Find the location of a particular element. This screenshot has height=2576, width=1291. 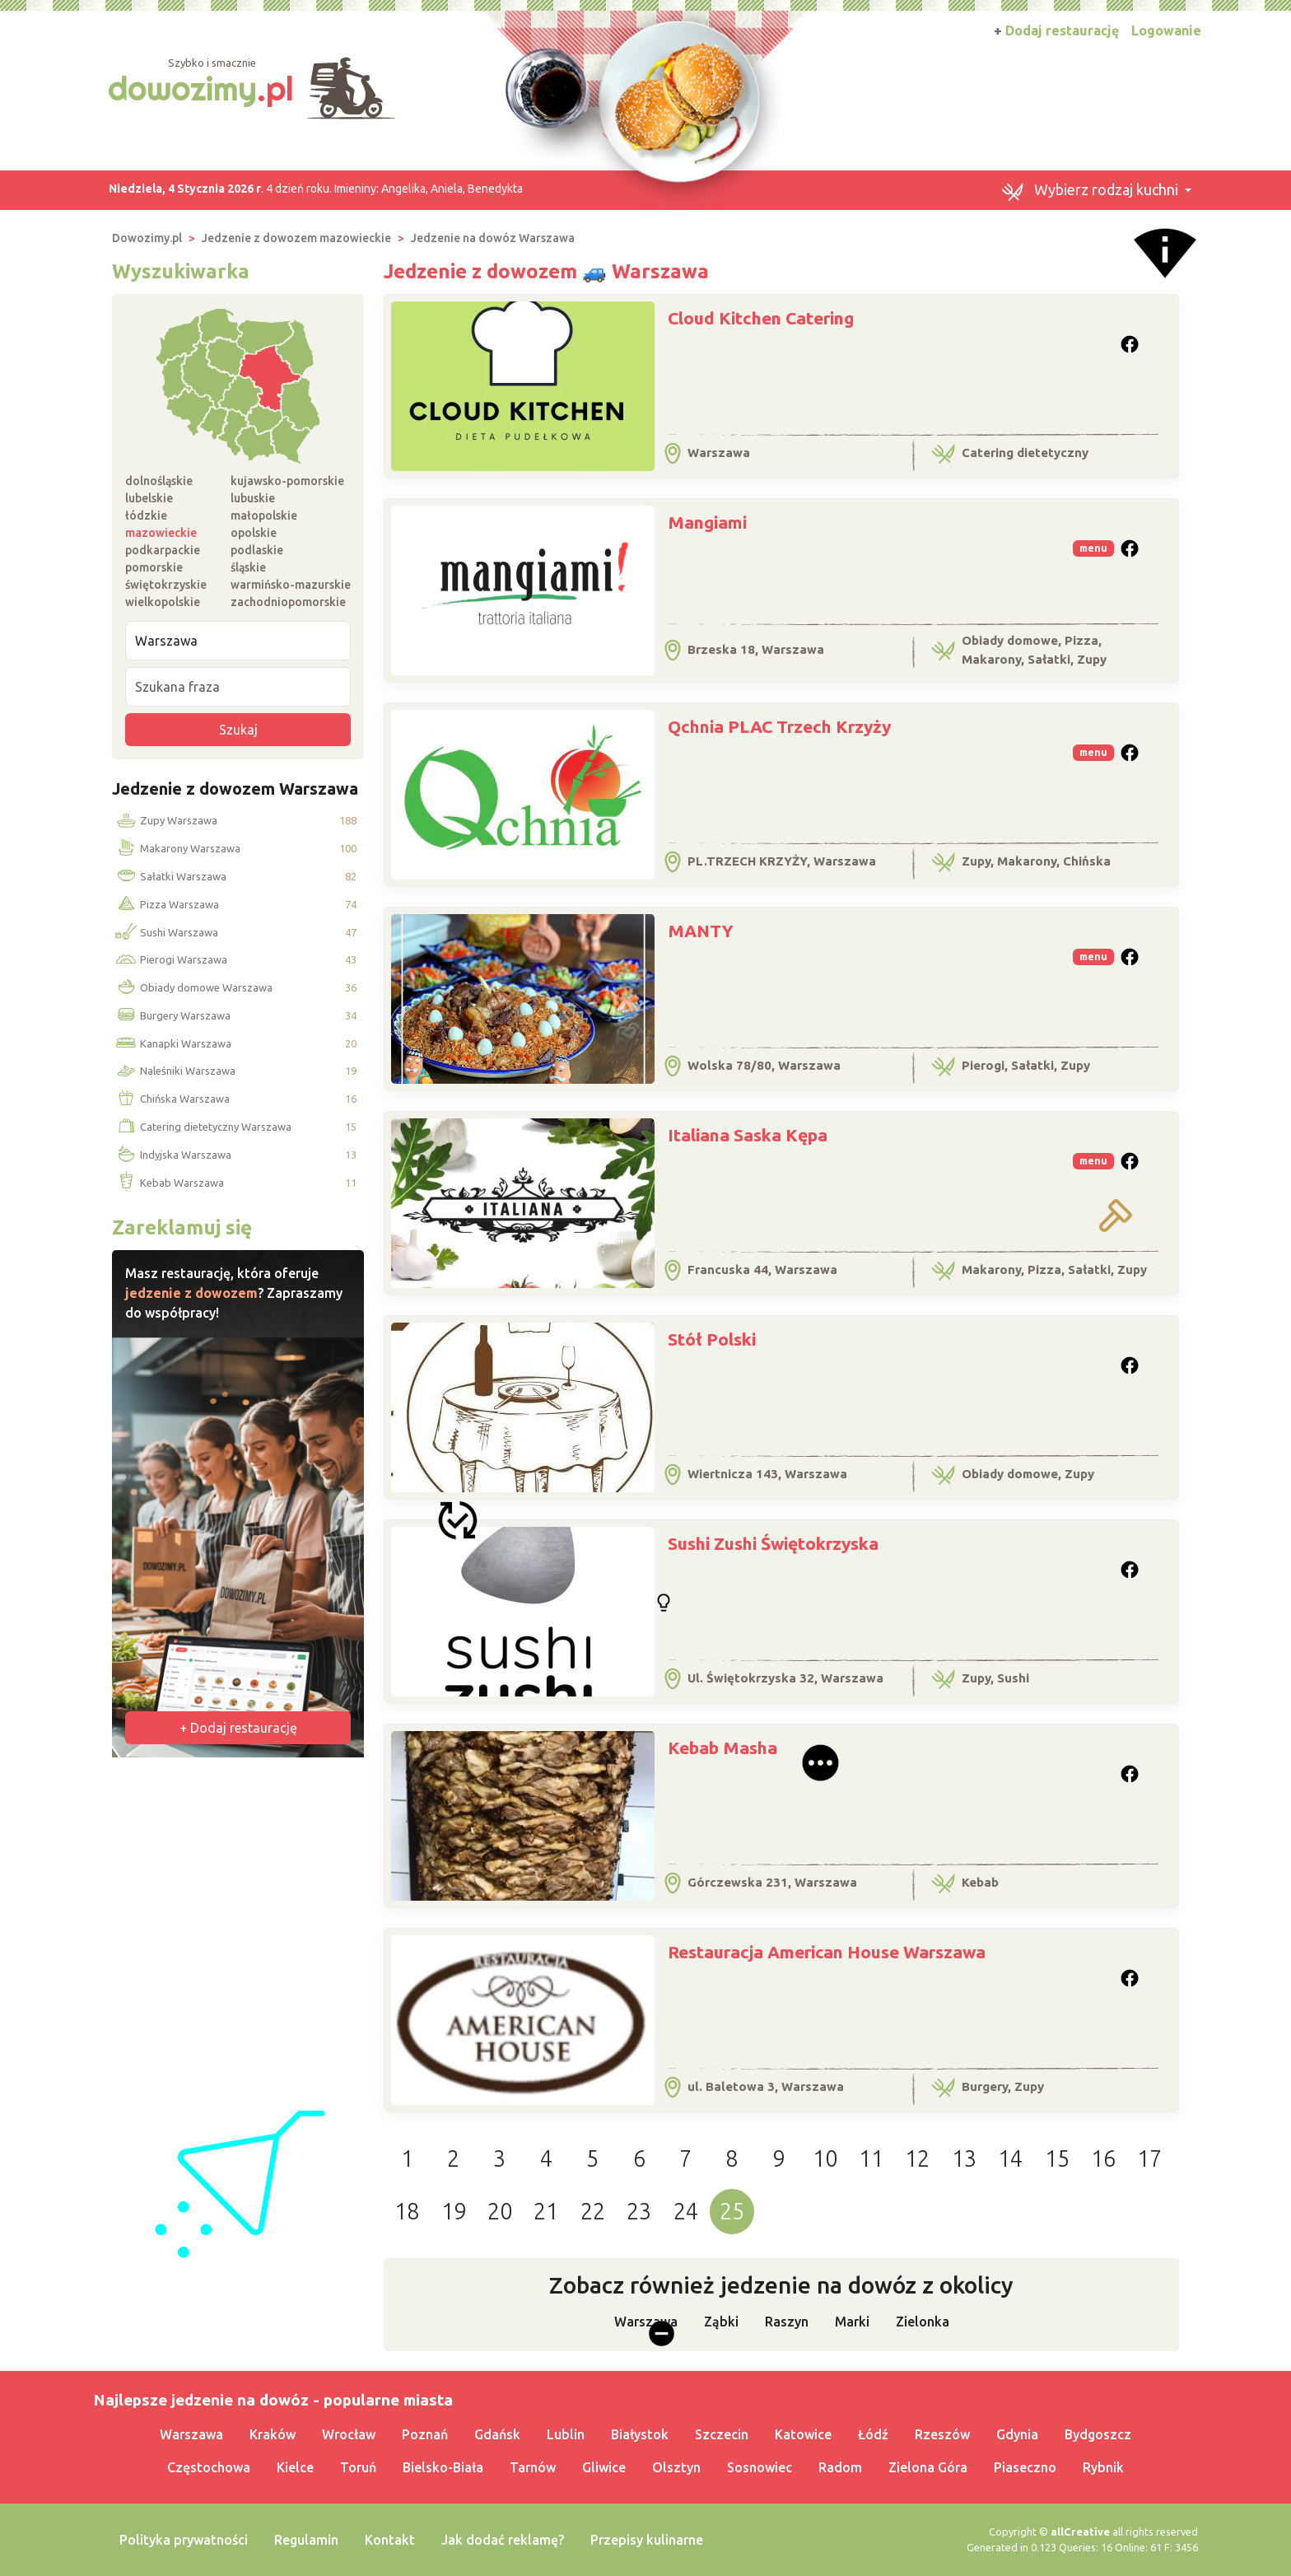

view wifi network information is located at coordinates (1165, 252).